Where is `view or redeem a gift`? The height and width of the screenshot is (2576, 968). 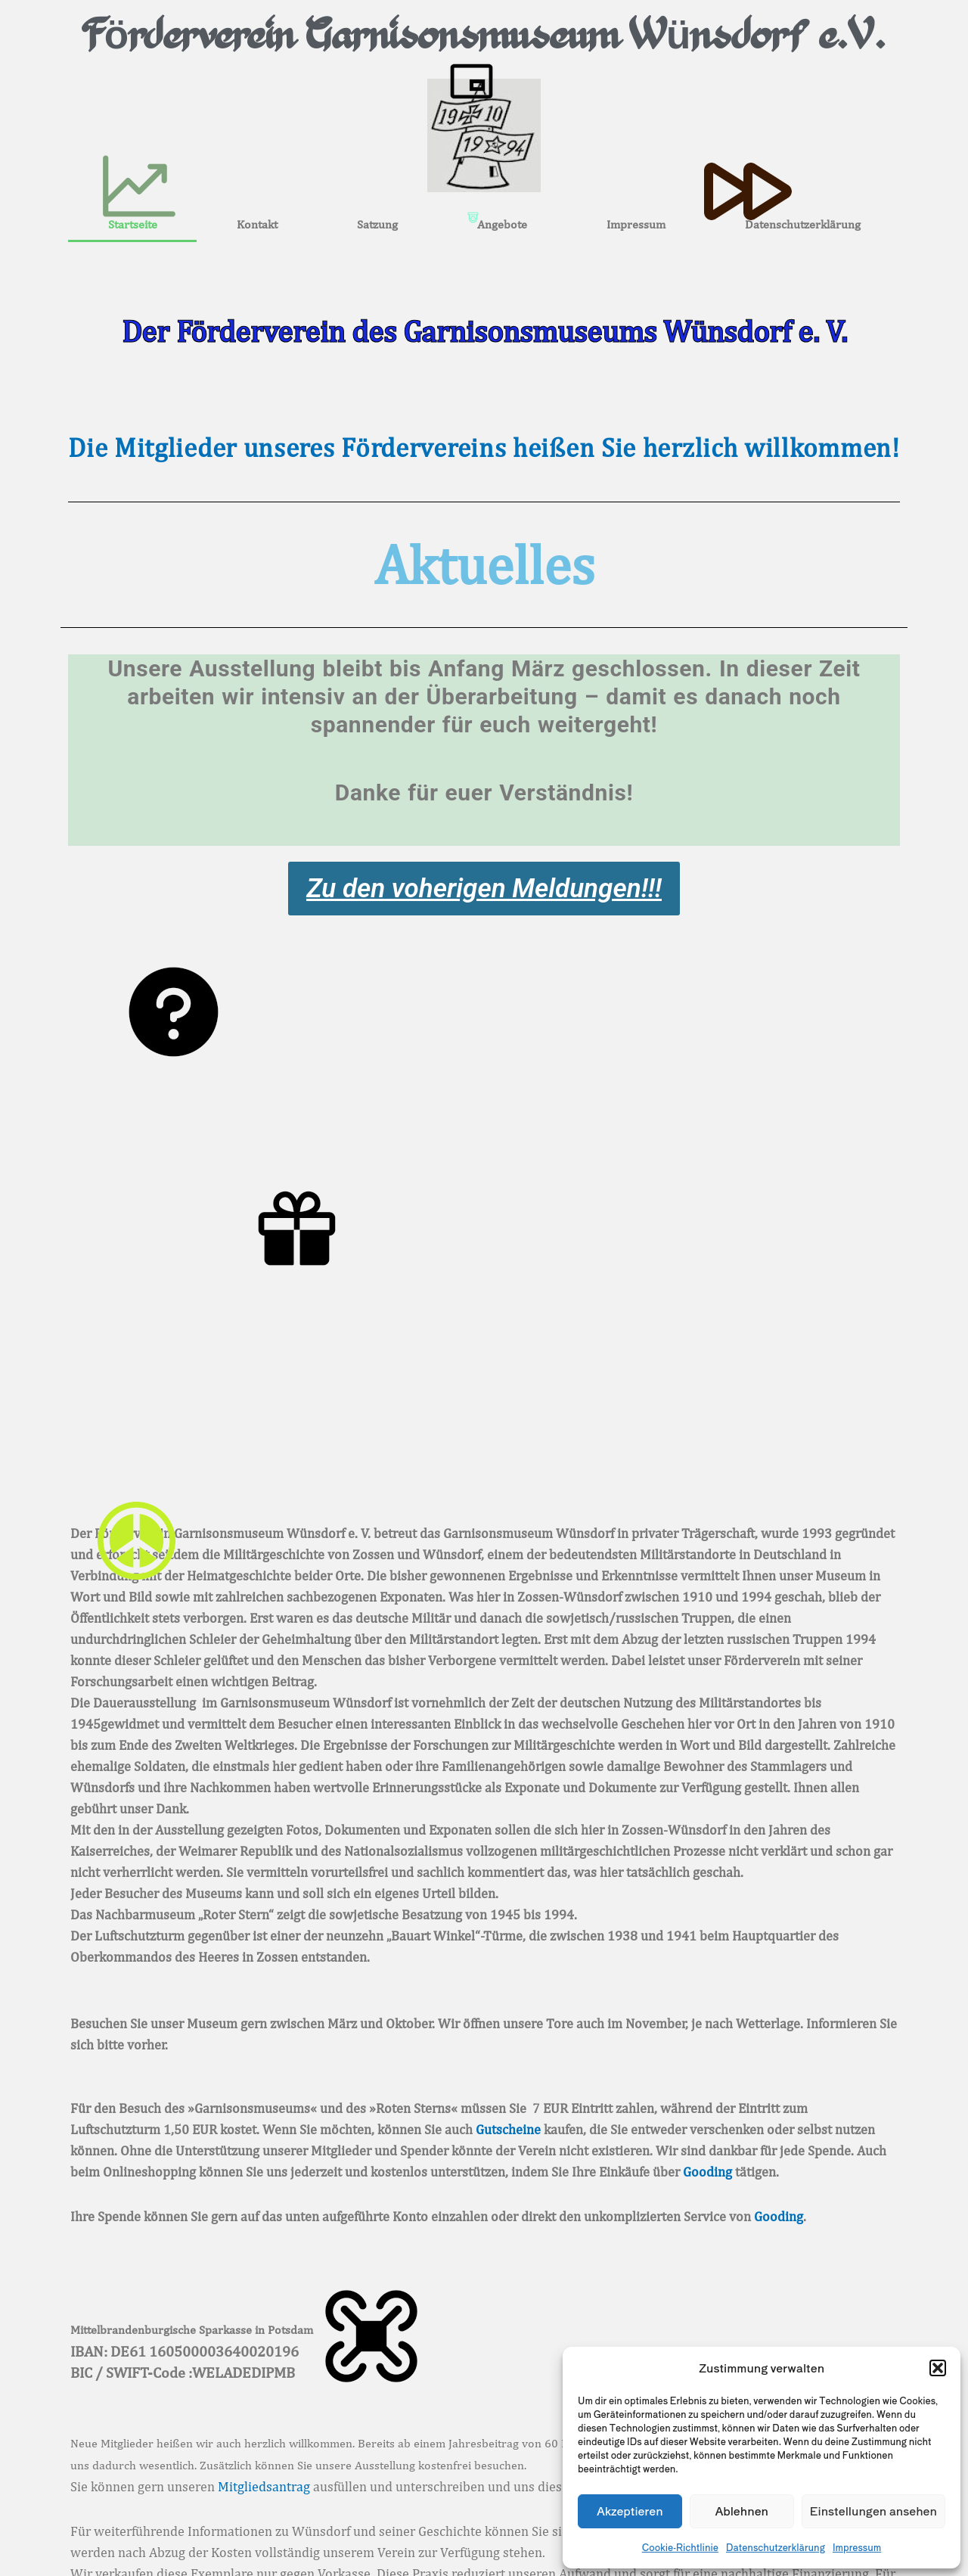 view or redeem a gift is located at coordinates (296, 1232).